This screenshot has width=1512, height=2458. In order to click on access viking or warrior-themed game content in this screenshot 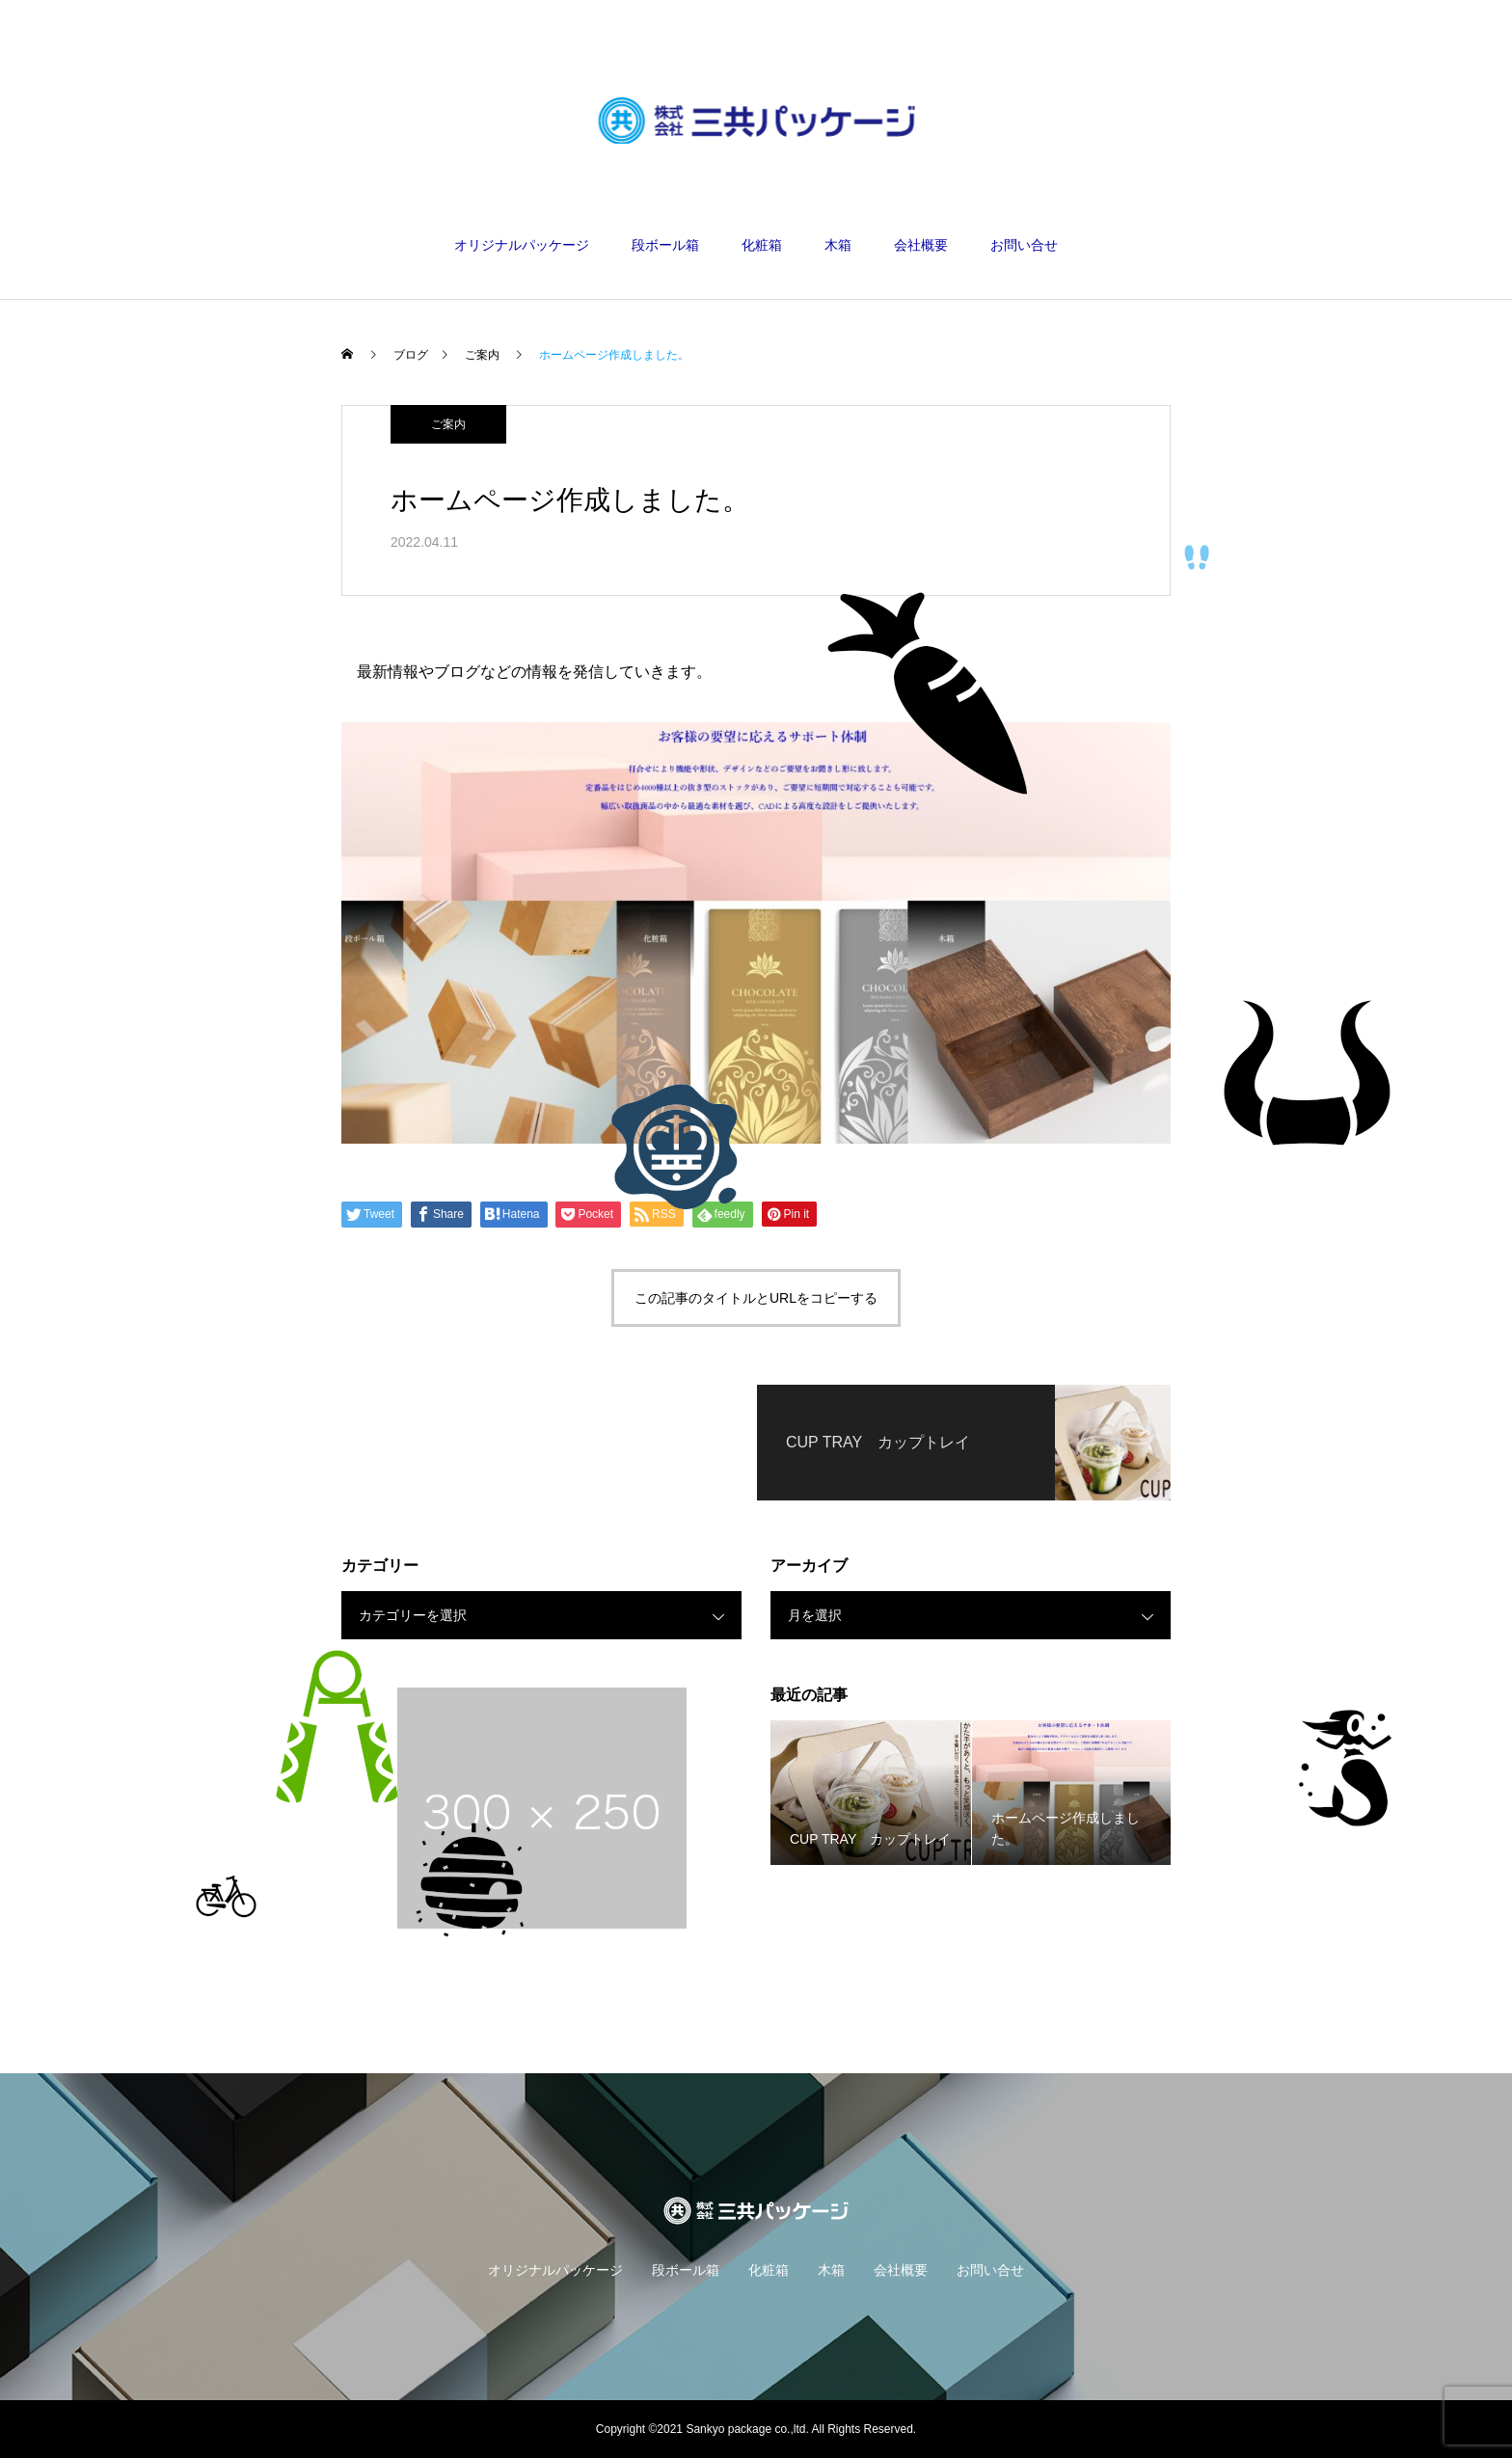, I will do `click(1308, 1078)`.